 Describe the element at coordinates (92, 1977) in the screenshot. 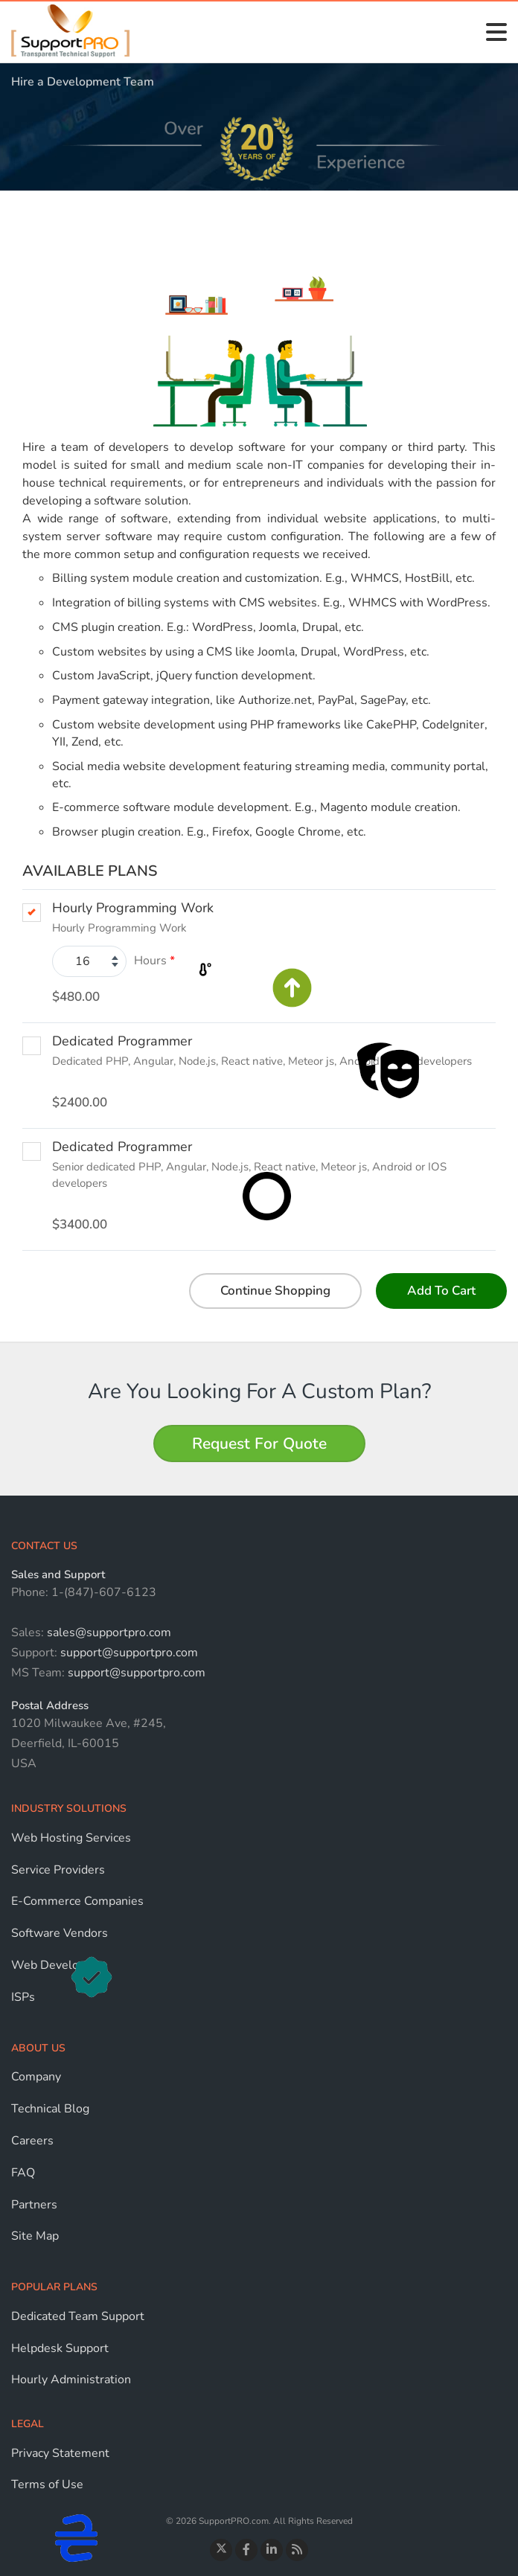

I see `indicates verified or authenticated status` at that location.